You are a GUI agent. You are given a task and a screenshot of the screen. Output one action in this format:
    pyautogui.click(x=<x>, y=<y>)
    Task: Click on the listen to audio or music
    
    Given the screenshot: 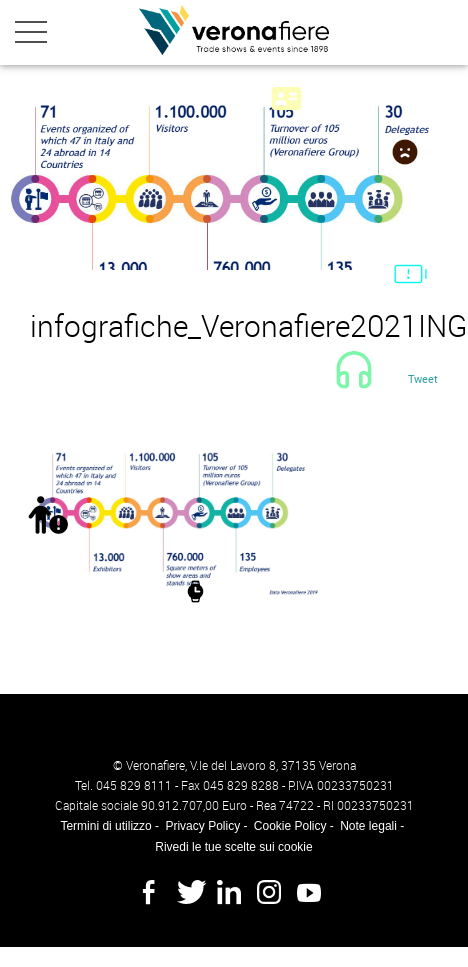 What is the action you would take?
    pyautogui.click(x=354, y=371)
    